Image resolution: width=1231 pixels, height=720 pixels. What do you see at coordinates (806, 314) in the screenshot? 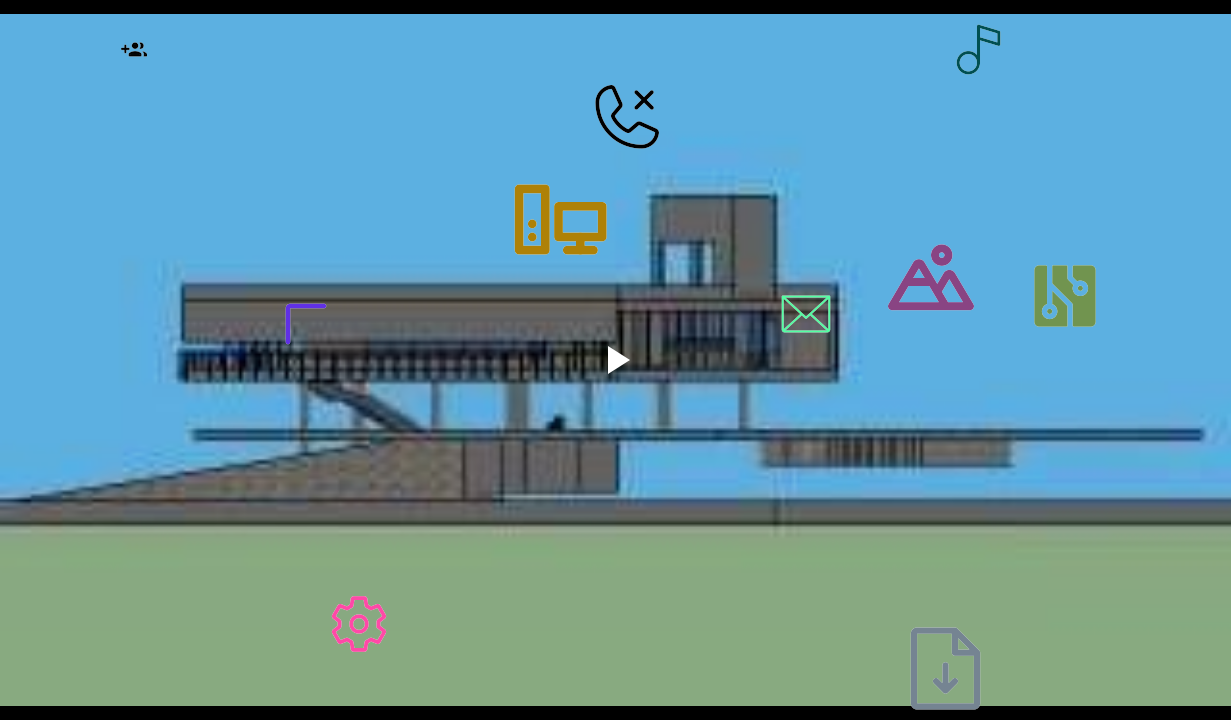
I see `open your inbox` at bounding box center [806, 314].